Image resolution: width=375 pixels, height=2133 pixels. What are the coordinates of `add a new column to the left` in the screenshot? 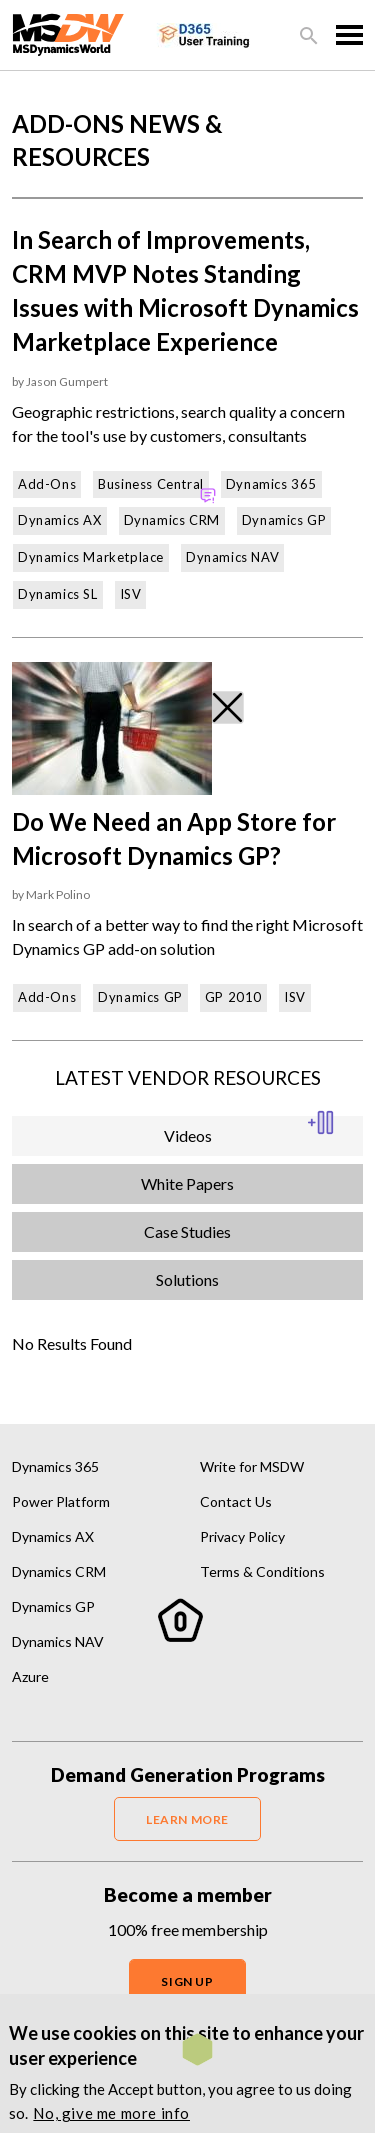 It's located at (322, 1122).